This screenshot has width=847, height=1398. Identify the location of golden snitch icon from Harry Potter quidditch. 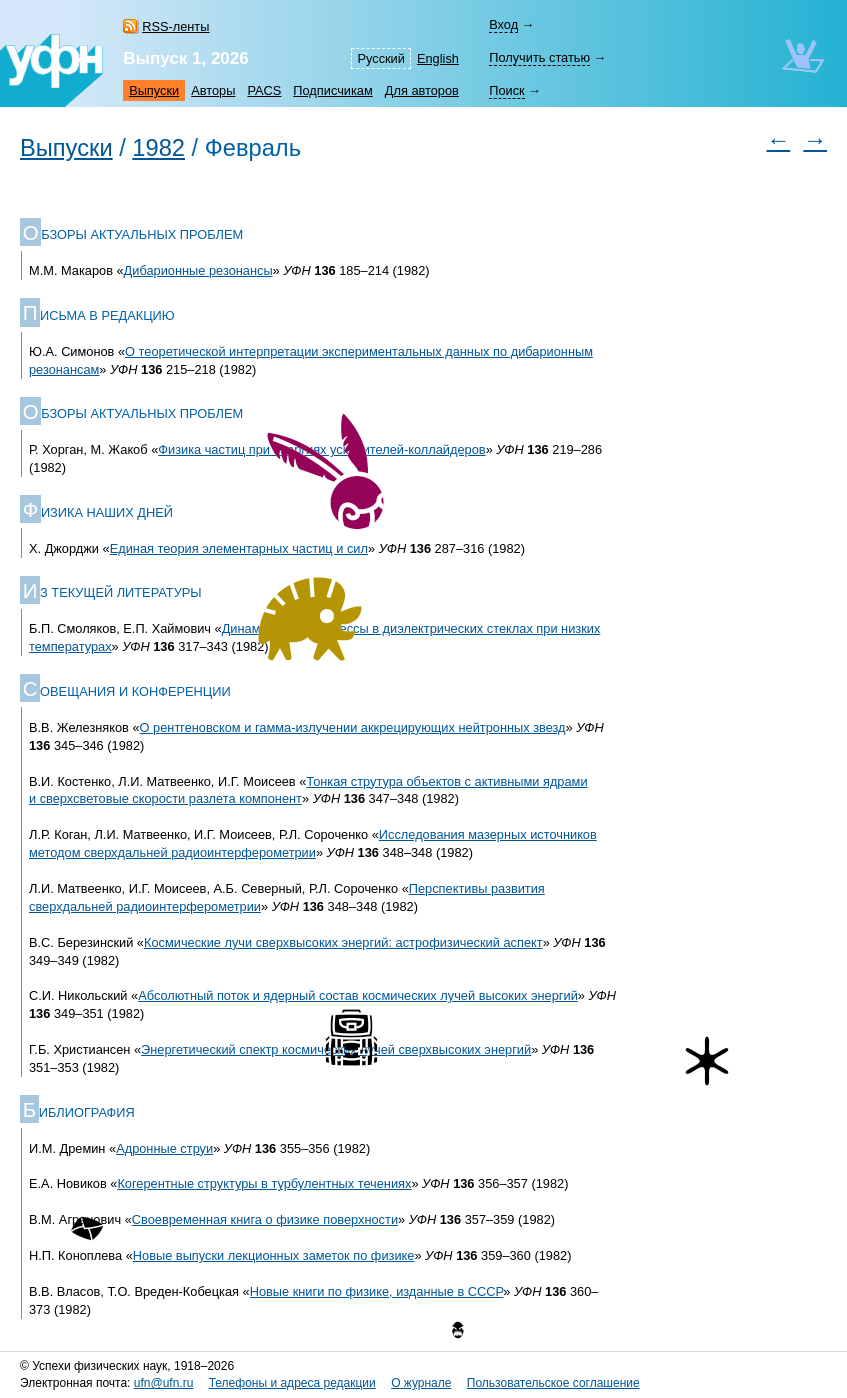
(325, 471).